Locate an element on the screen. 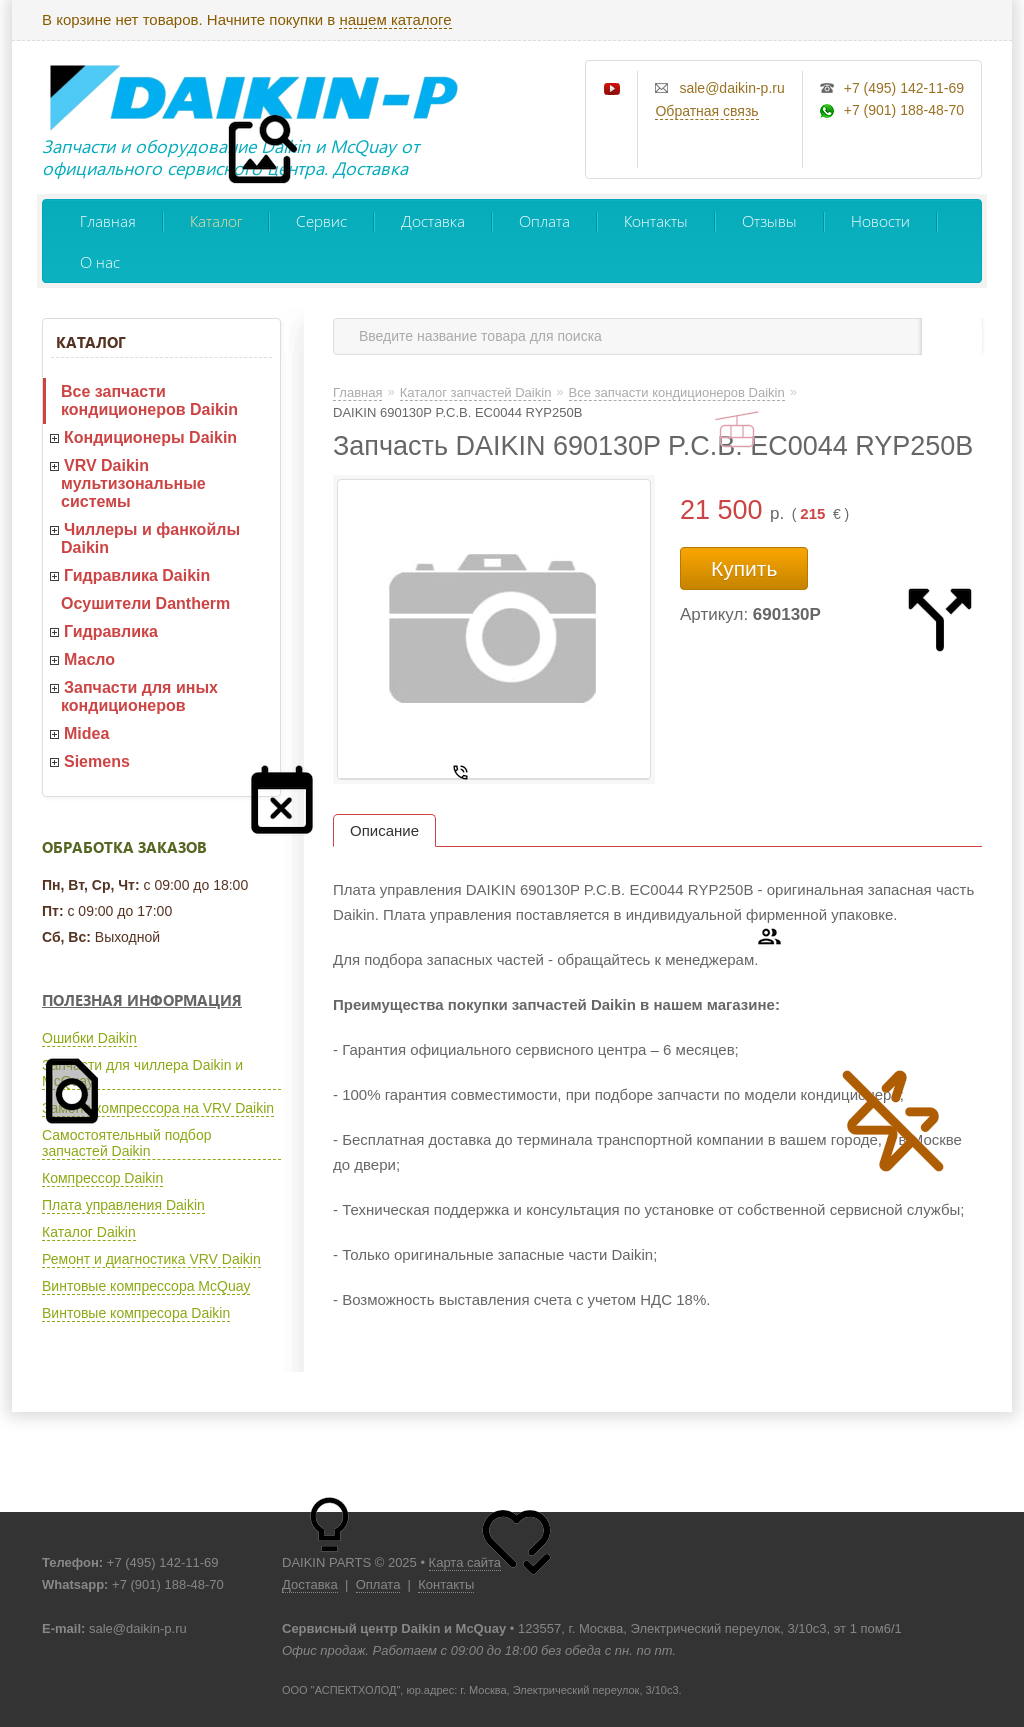  view tips or suggestions is located at coordinates (329, 1524).